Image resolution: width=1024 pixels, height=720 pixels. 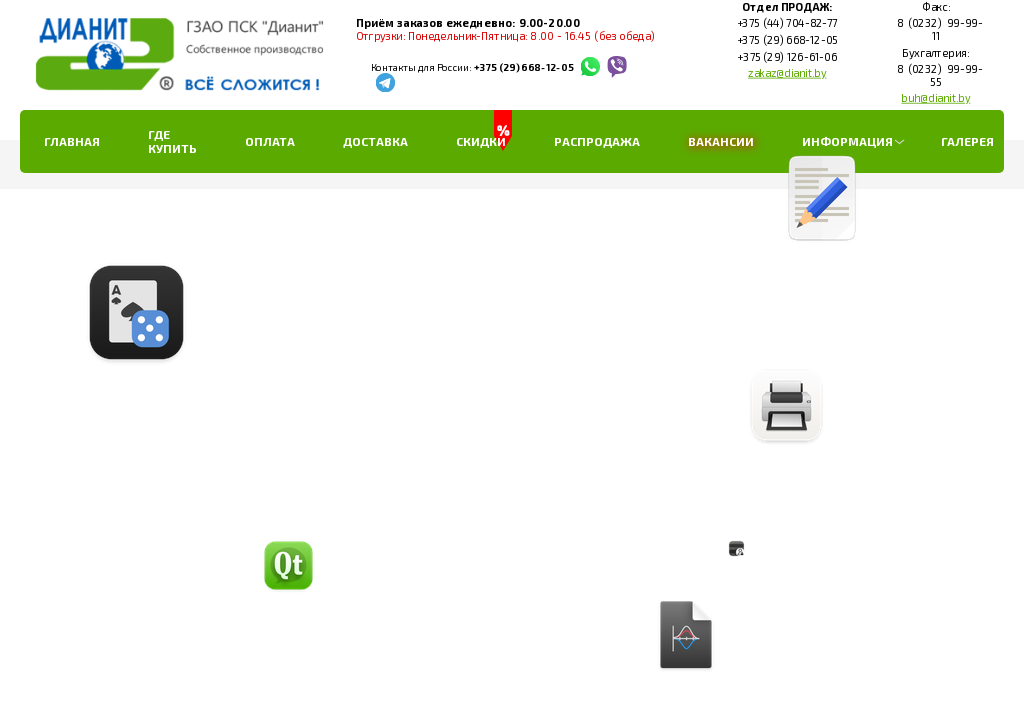 What do you see at coordinates (786, 405) in the screenshot?
I see `open printer settings and preferences` at bounding box center [786, 405].